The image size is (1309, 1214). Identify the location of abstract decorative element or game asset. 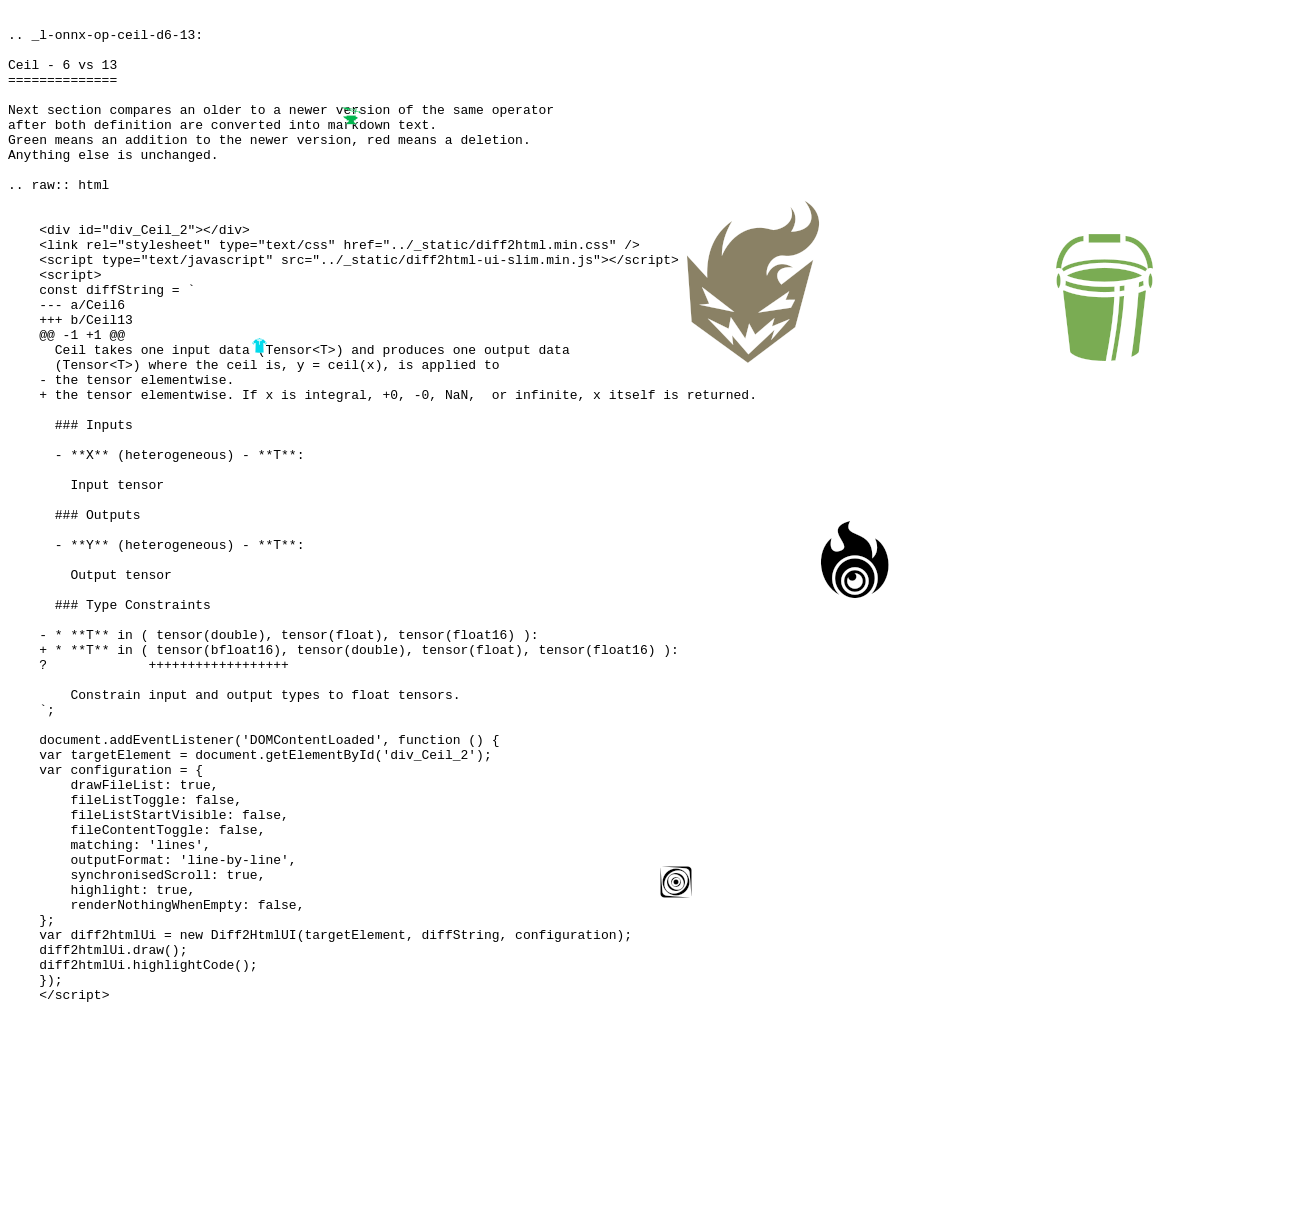
(676, 882).